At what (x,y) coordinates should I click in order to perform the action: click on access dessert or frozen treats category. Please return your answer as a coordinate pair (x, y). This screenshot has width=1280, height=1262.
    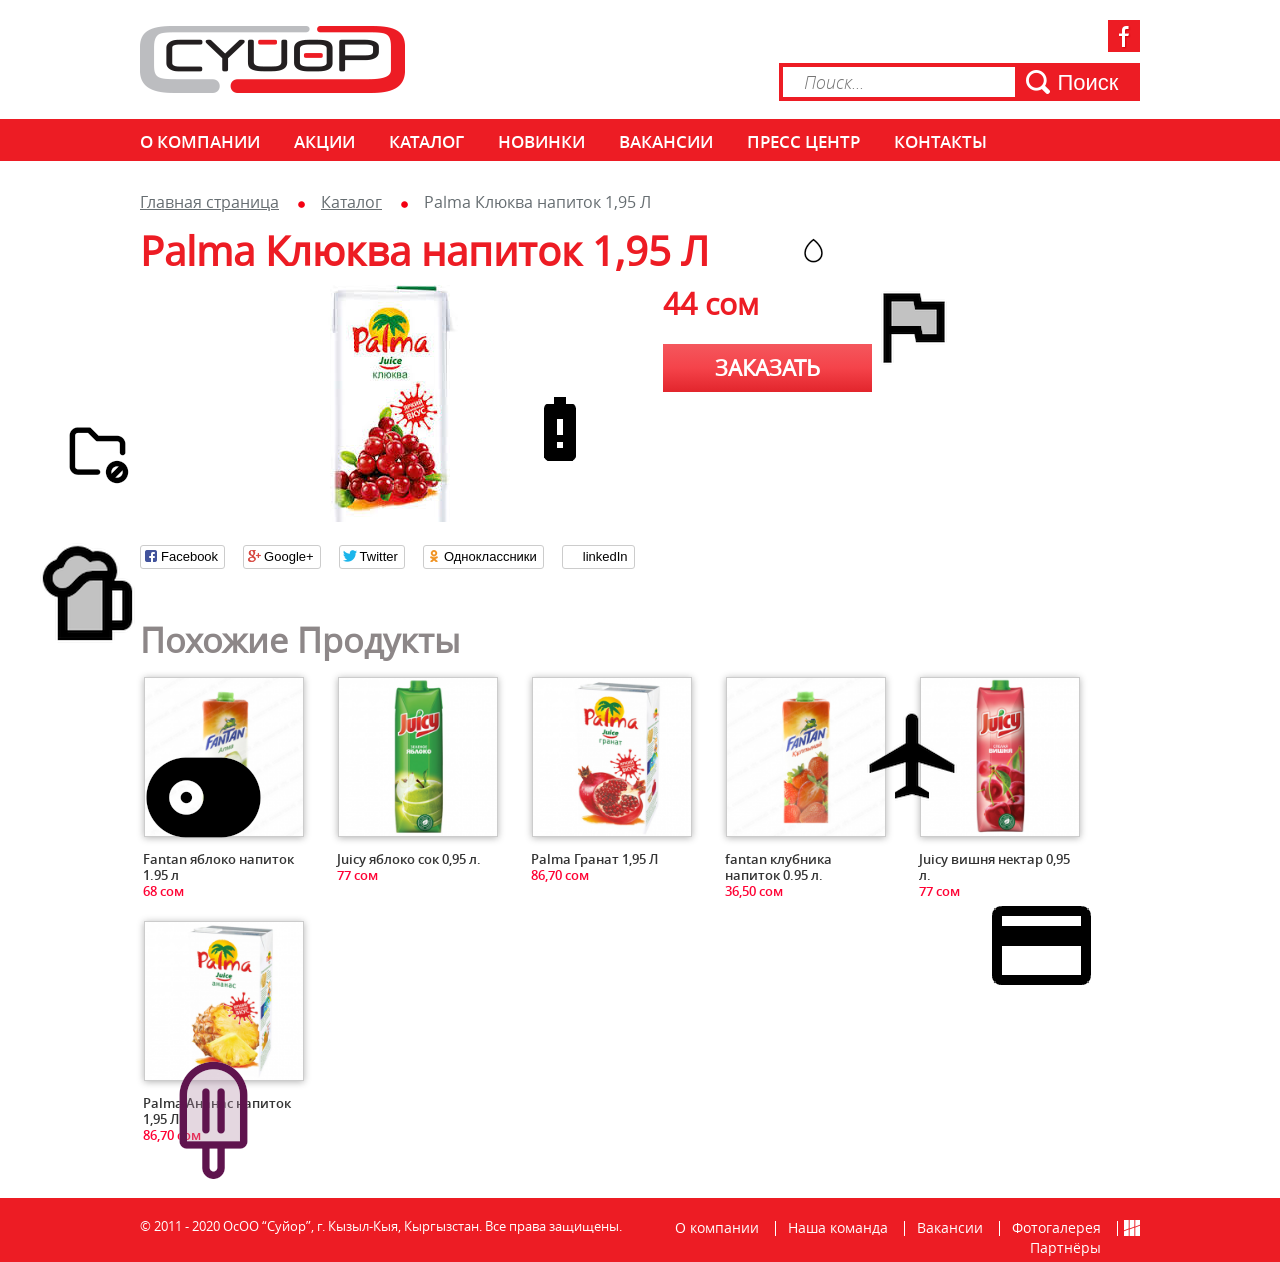
    Looking at the image, I should click on (213, 1118).